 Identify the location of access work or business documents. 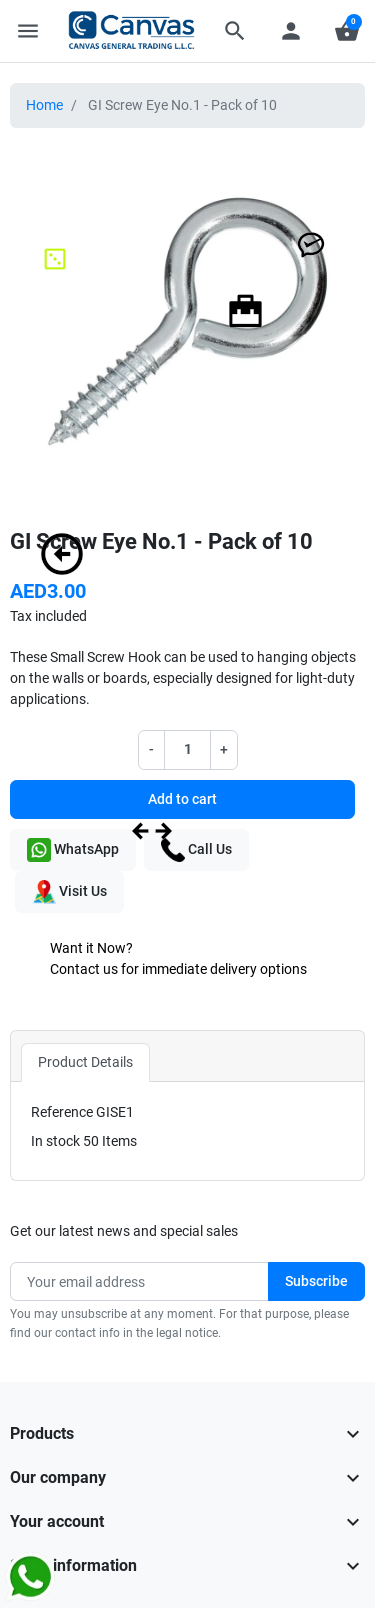
(245, 312).